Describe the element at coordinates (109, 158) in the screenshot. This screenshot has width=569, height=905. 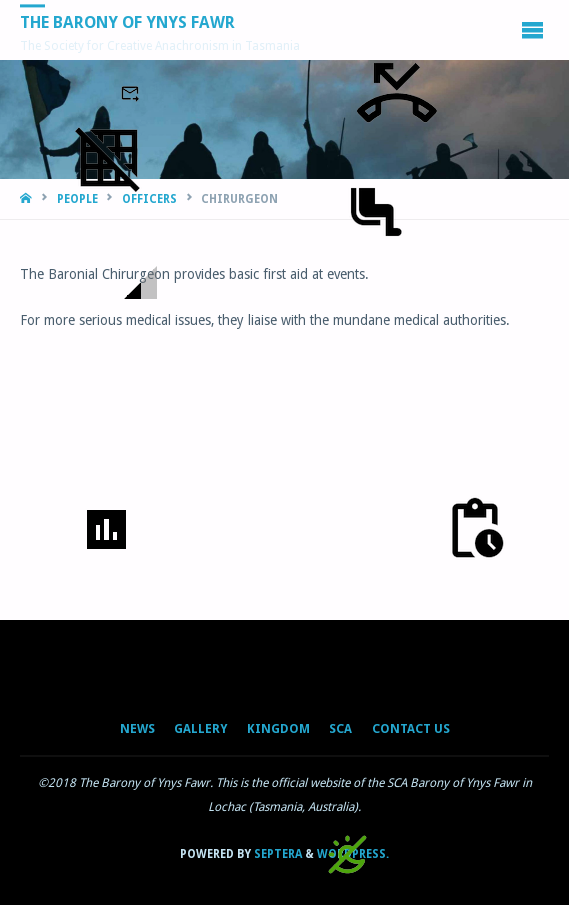
I see `disable grid view` at that location.